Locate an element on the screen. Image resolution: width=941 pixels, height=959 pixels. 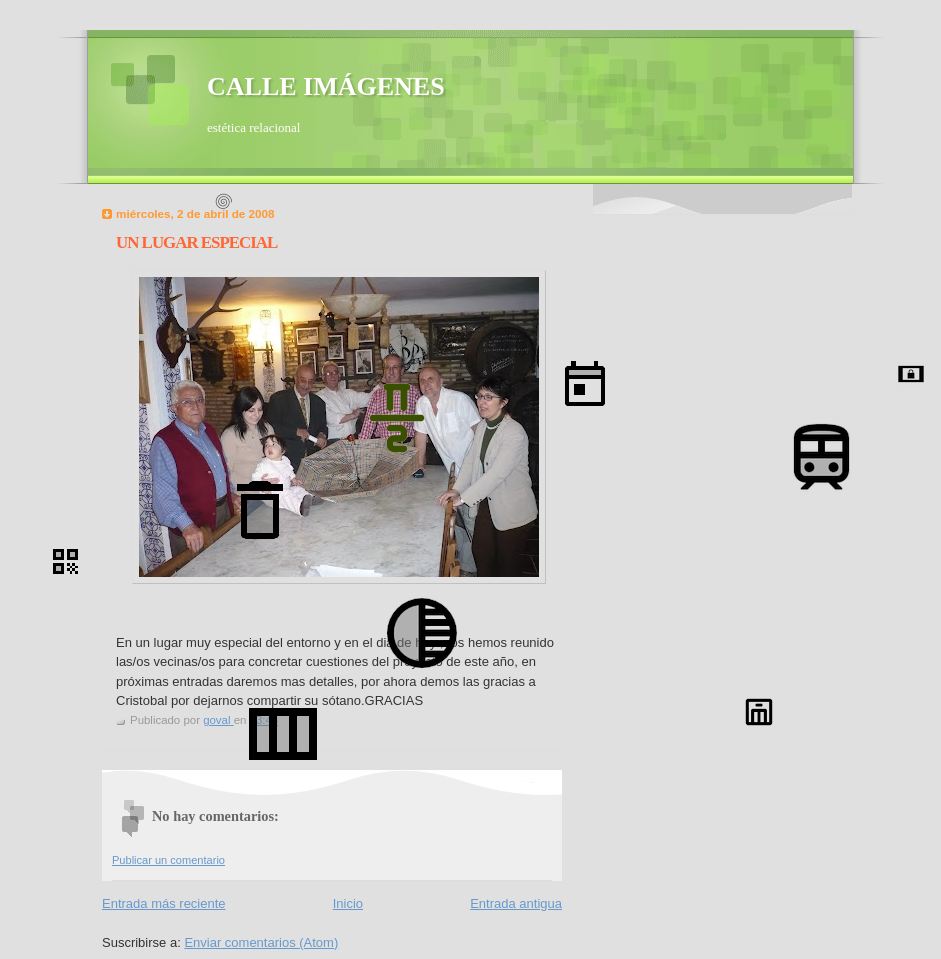
switch to column view layout is located at coordinates (281, 736).